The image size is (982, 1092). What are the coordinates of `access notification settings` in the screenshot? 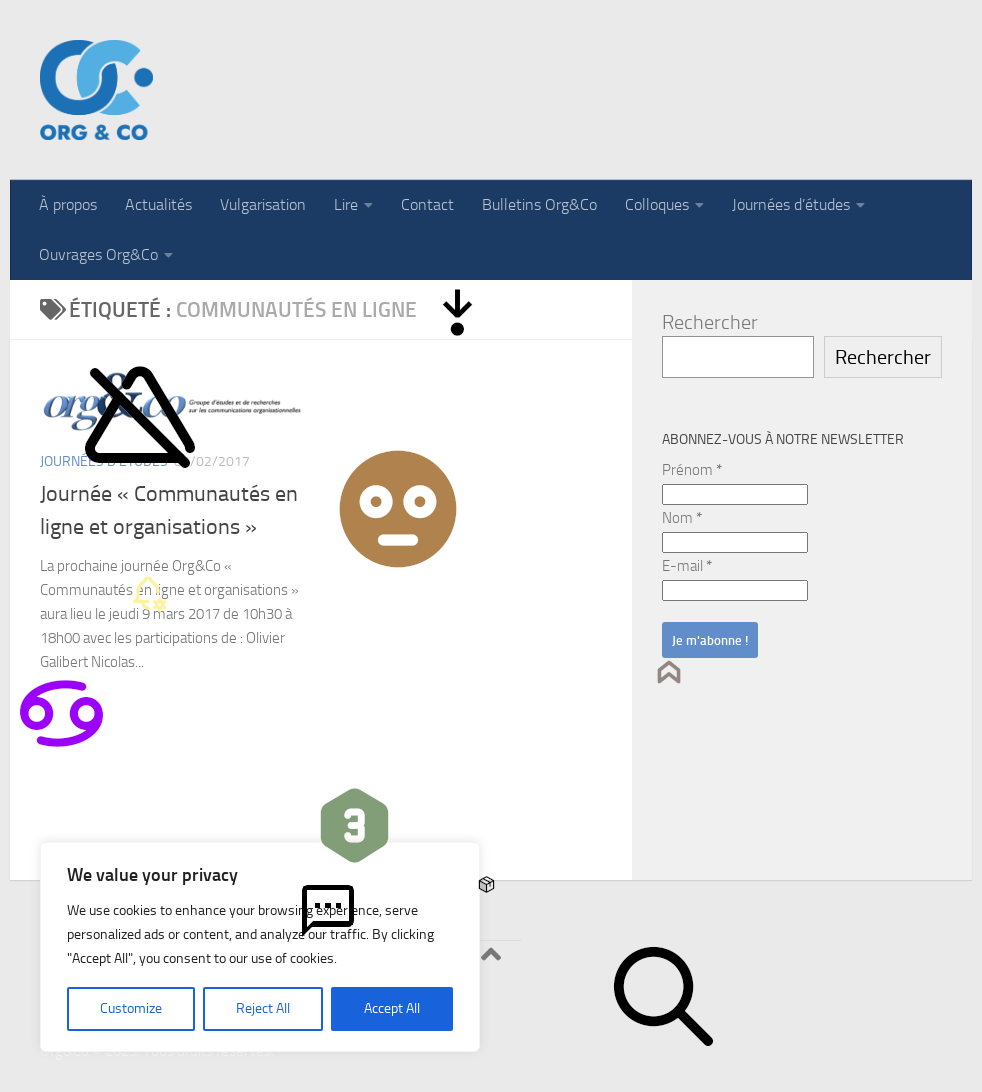 It's located at (148, 593).